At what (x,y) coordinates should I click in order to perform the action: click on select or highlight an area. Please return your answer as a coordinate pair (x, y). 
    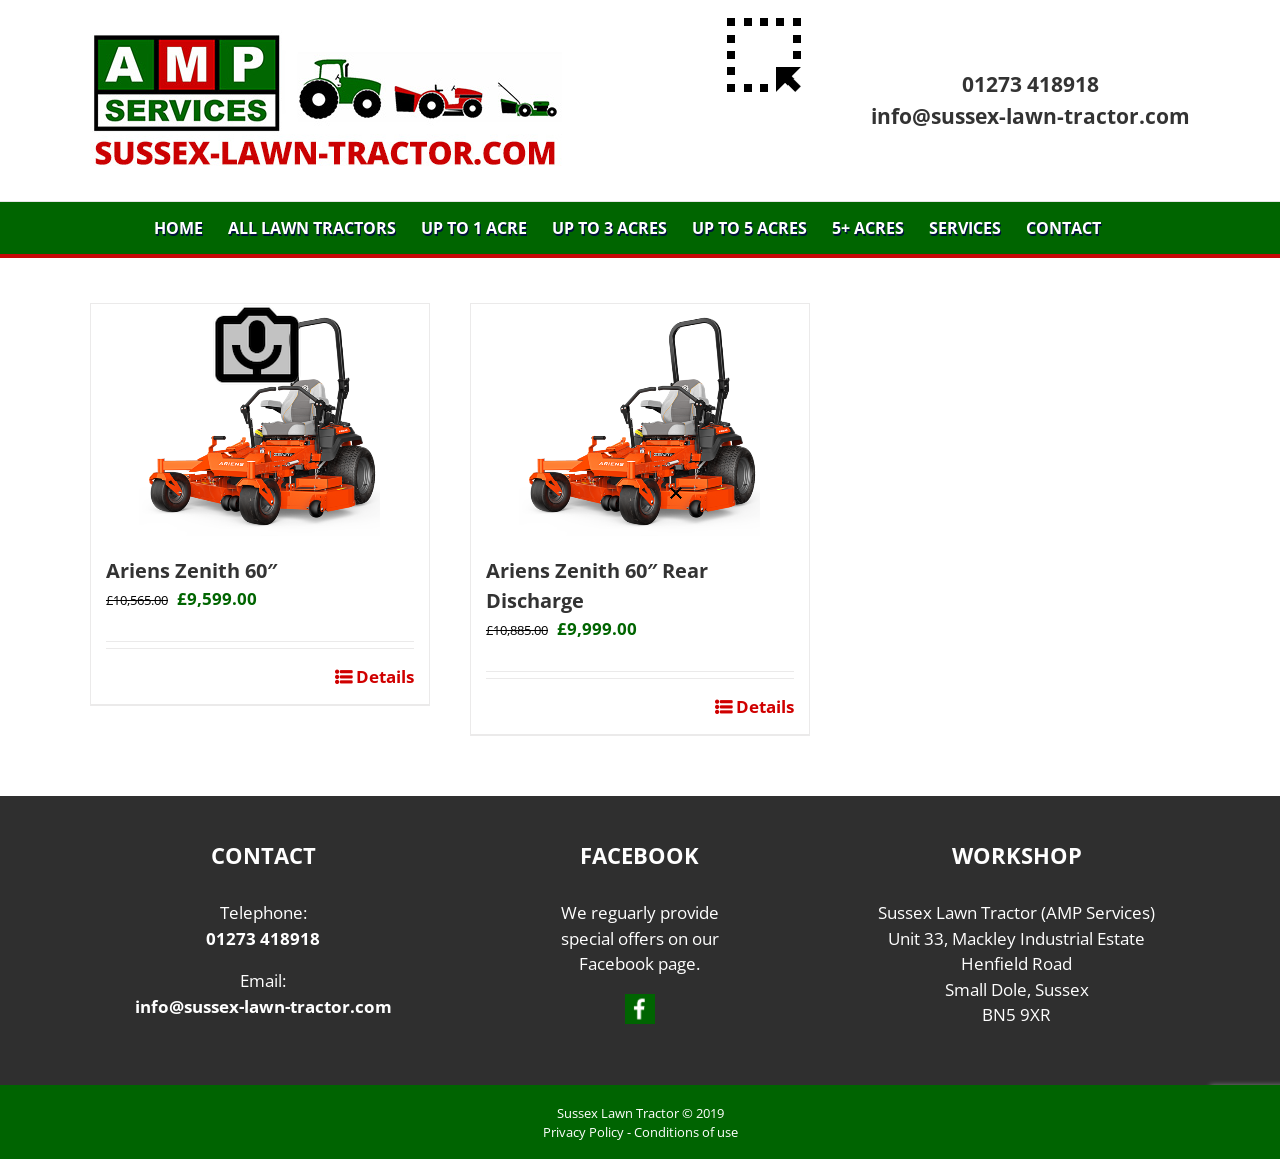
    Looking at the image, I should click on (764, 55).